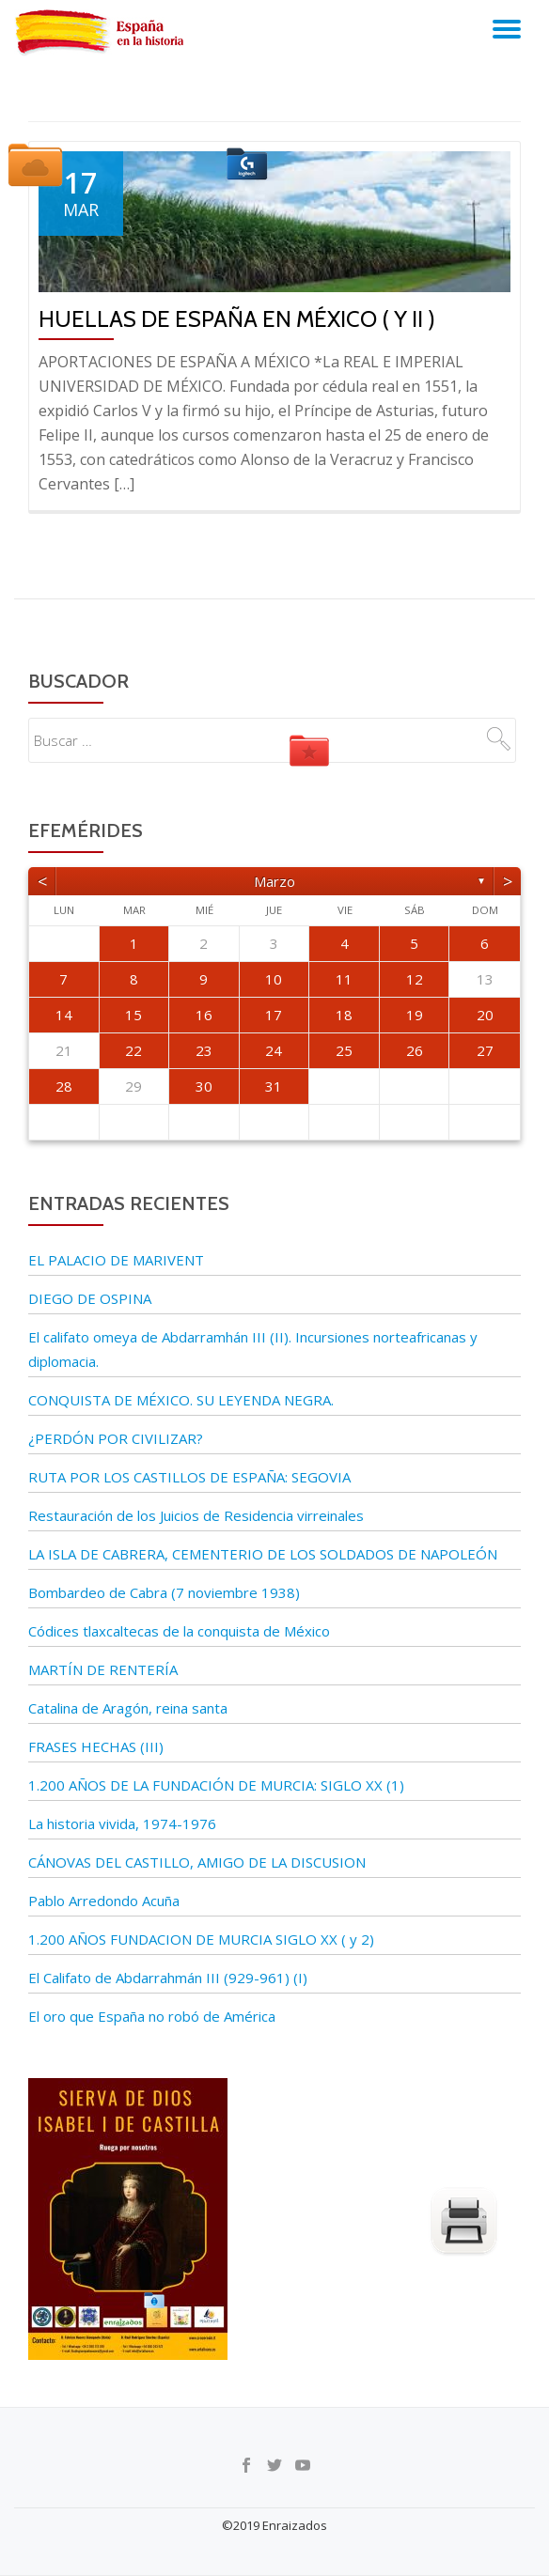 Image resolution: width=549 pixels, height=2576 pixels. I want to click on open printer settings and preferences, so click(463, 2220).